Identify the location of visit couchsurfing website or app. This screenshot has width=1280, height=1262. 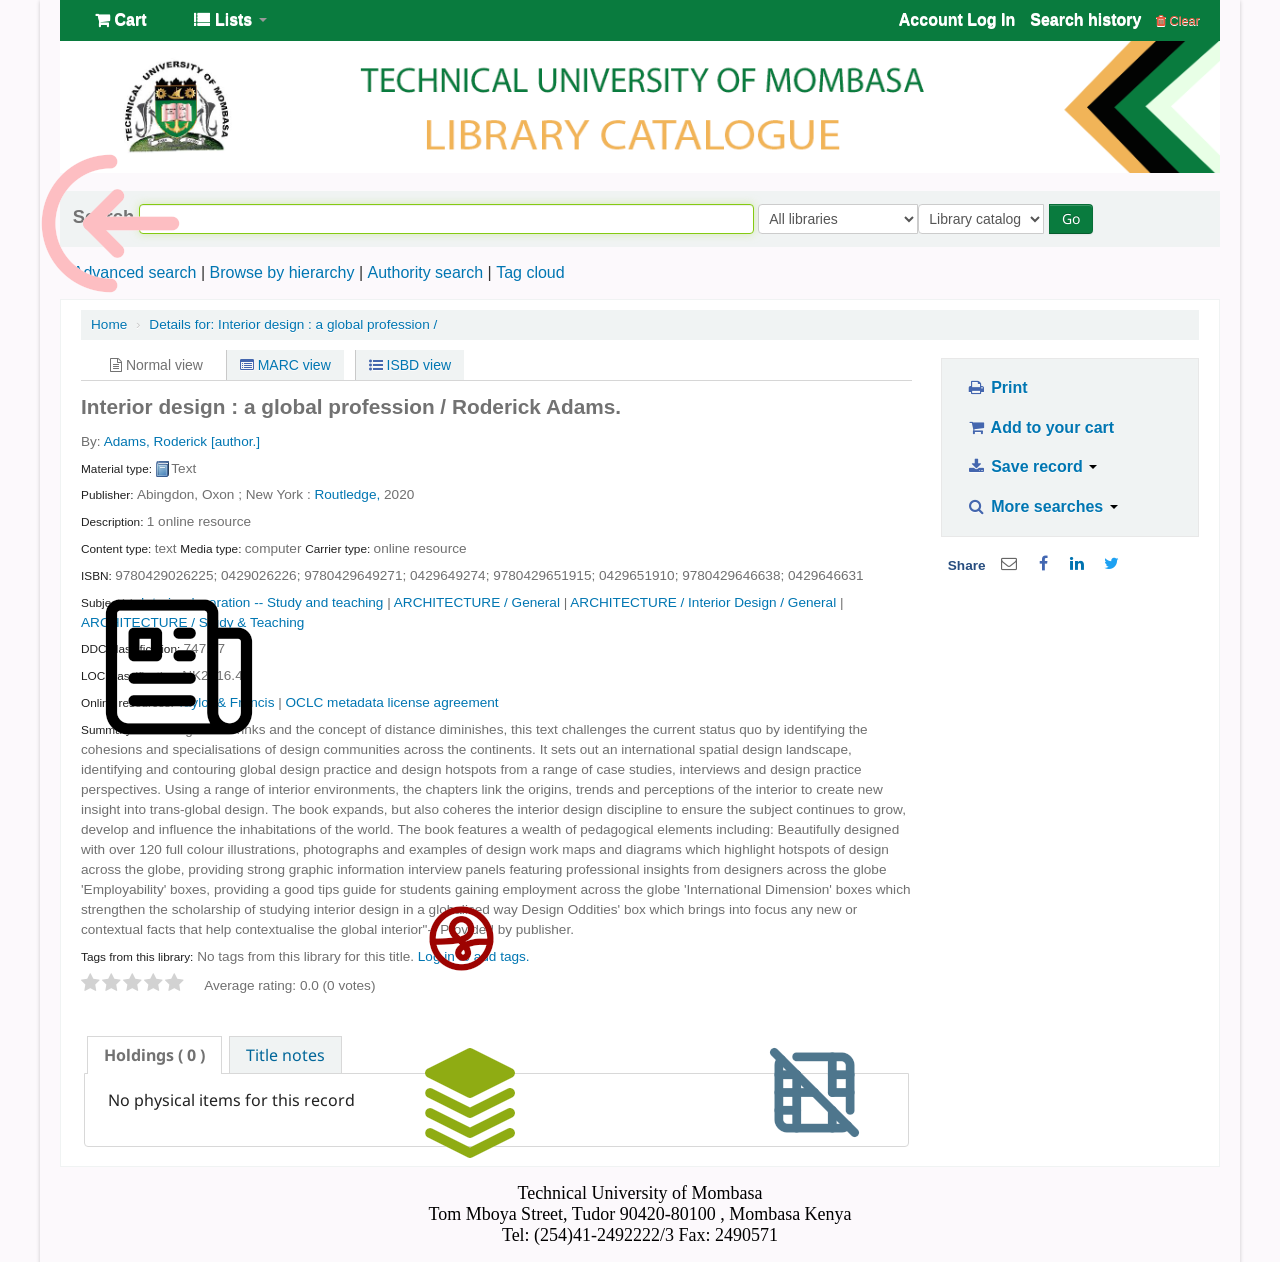
(461, 938).